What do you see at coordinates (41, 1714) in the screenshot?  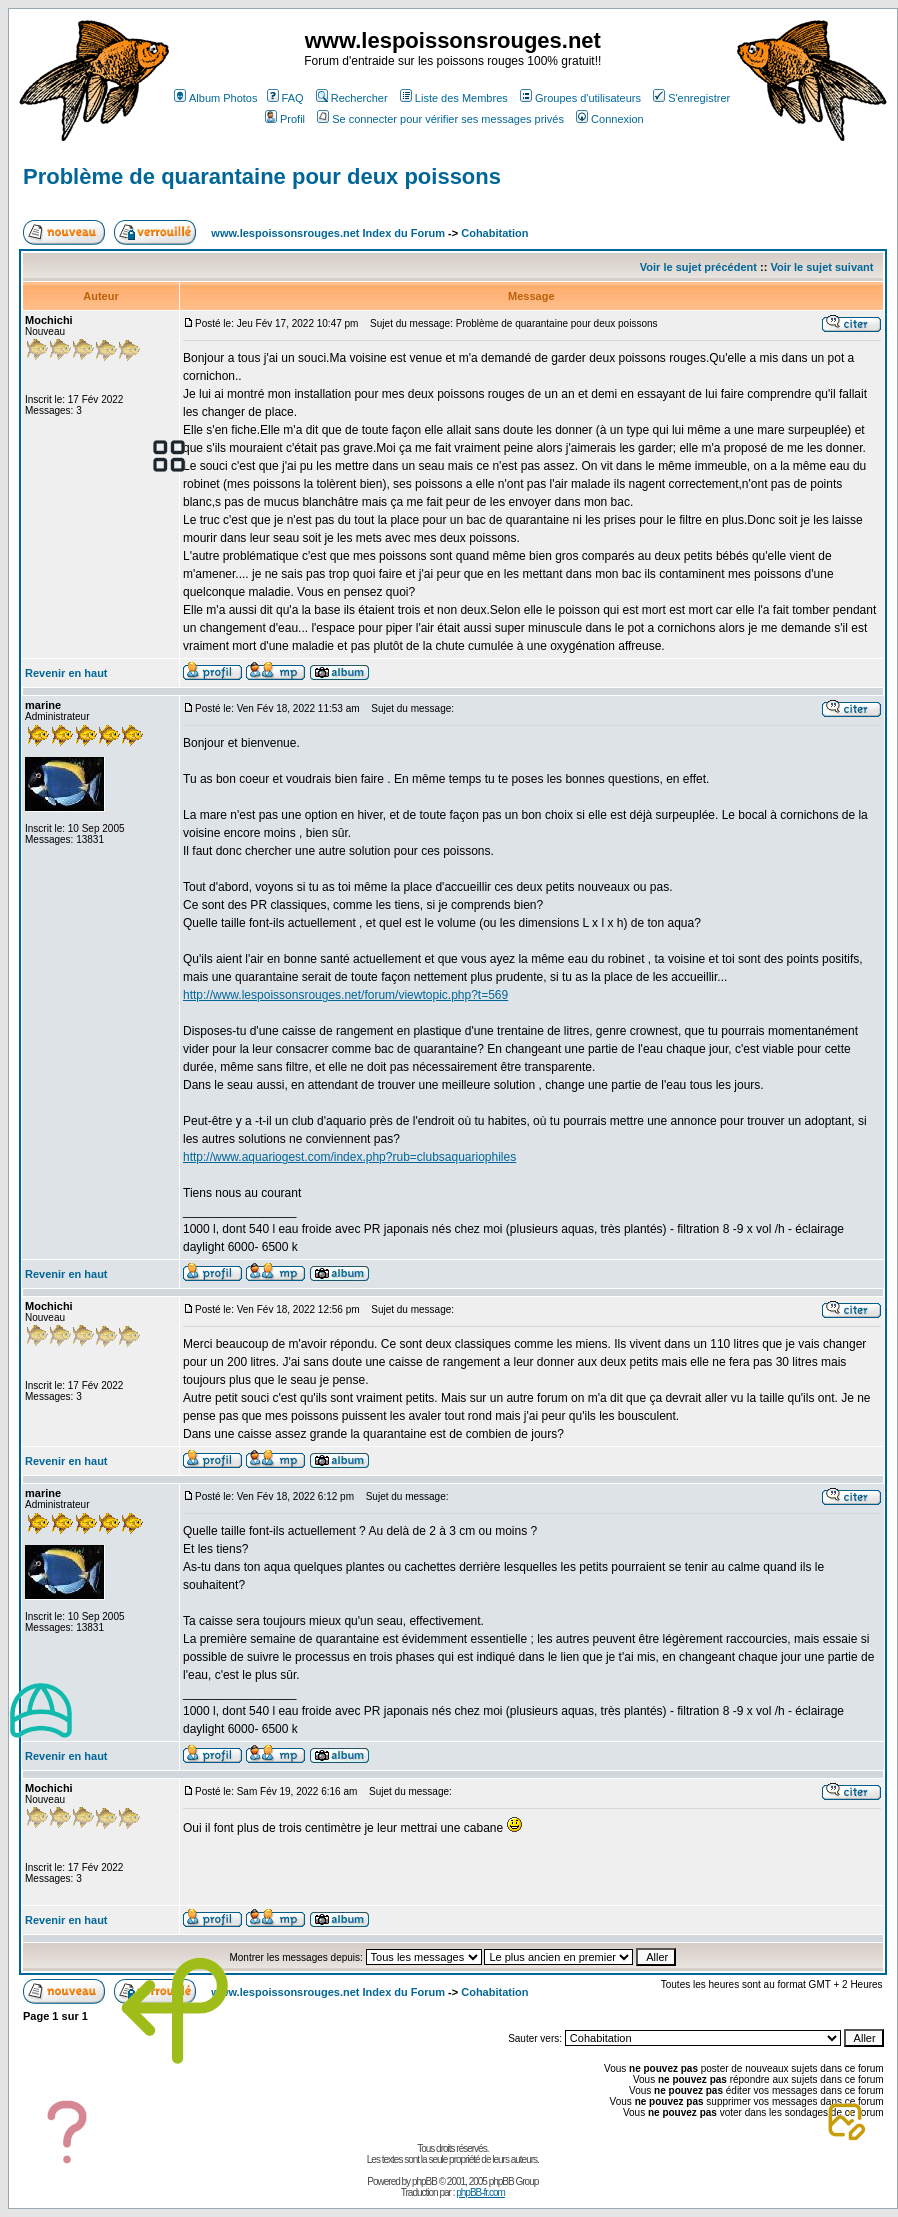 I see `browse hats or headwear category` at bounding box center [41, 1714].